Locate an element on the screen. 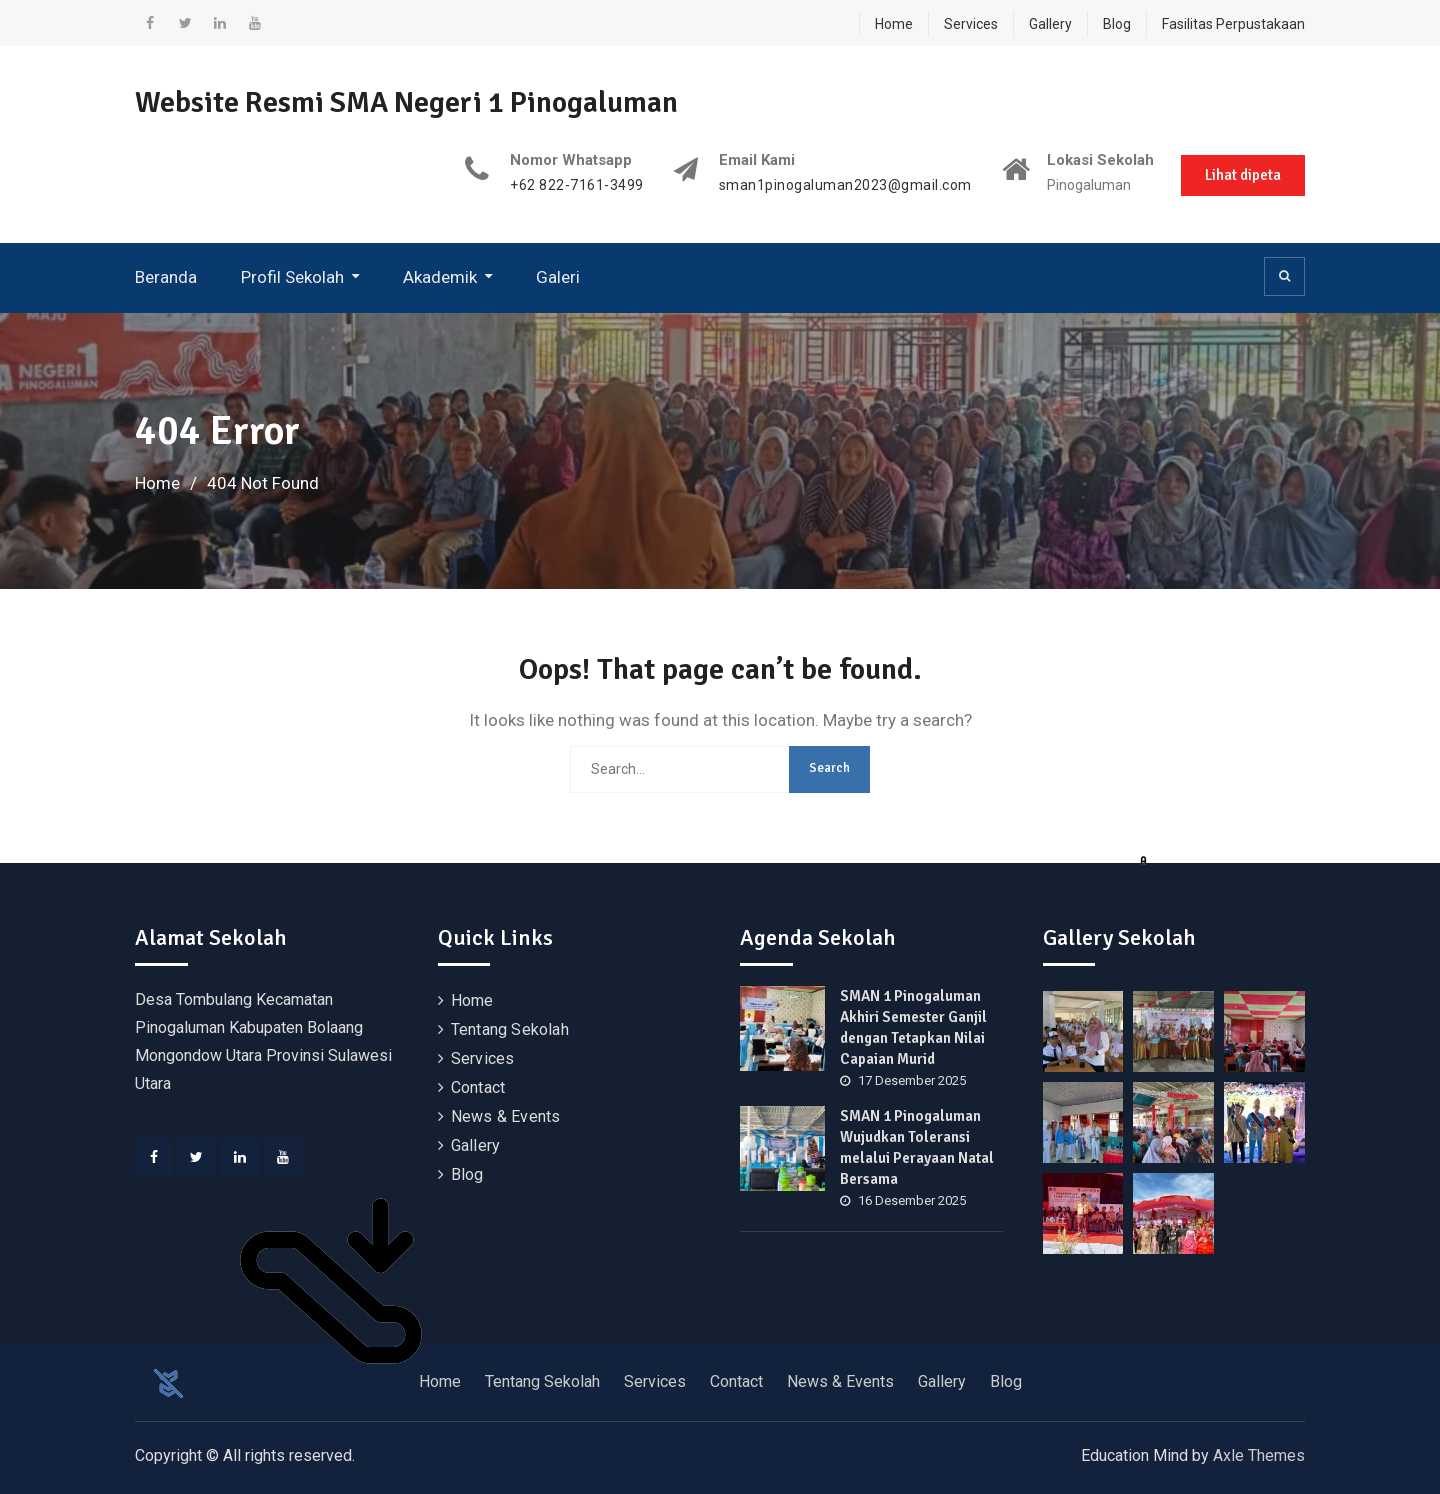 The width and height of the screenshot is (1440, 1494). disable badge notifications is located at coordinates (168, 1383).